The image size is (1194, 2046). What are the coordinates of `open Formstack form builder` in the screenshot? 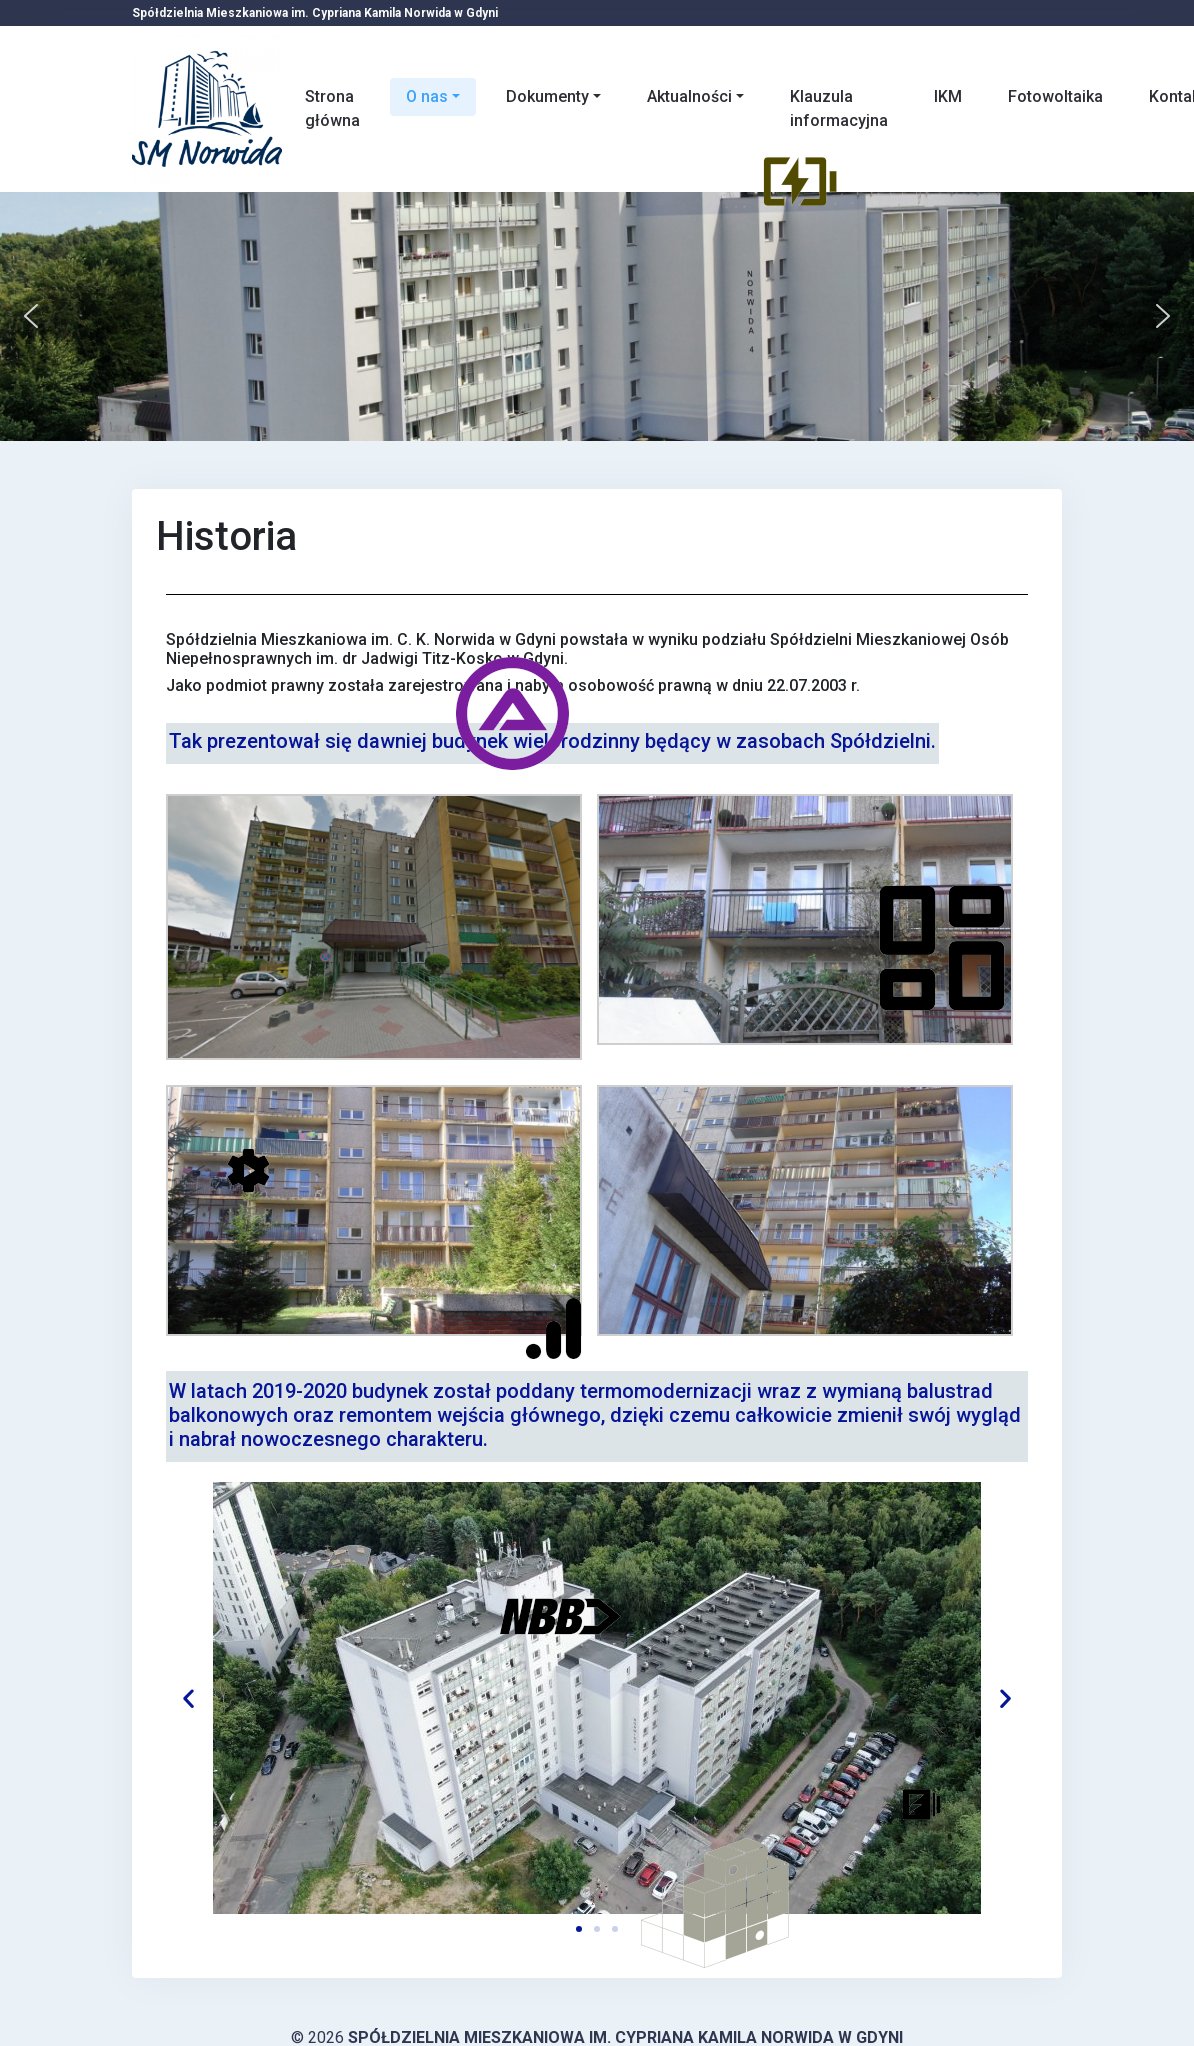 It's located at (921, 1804).